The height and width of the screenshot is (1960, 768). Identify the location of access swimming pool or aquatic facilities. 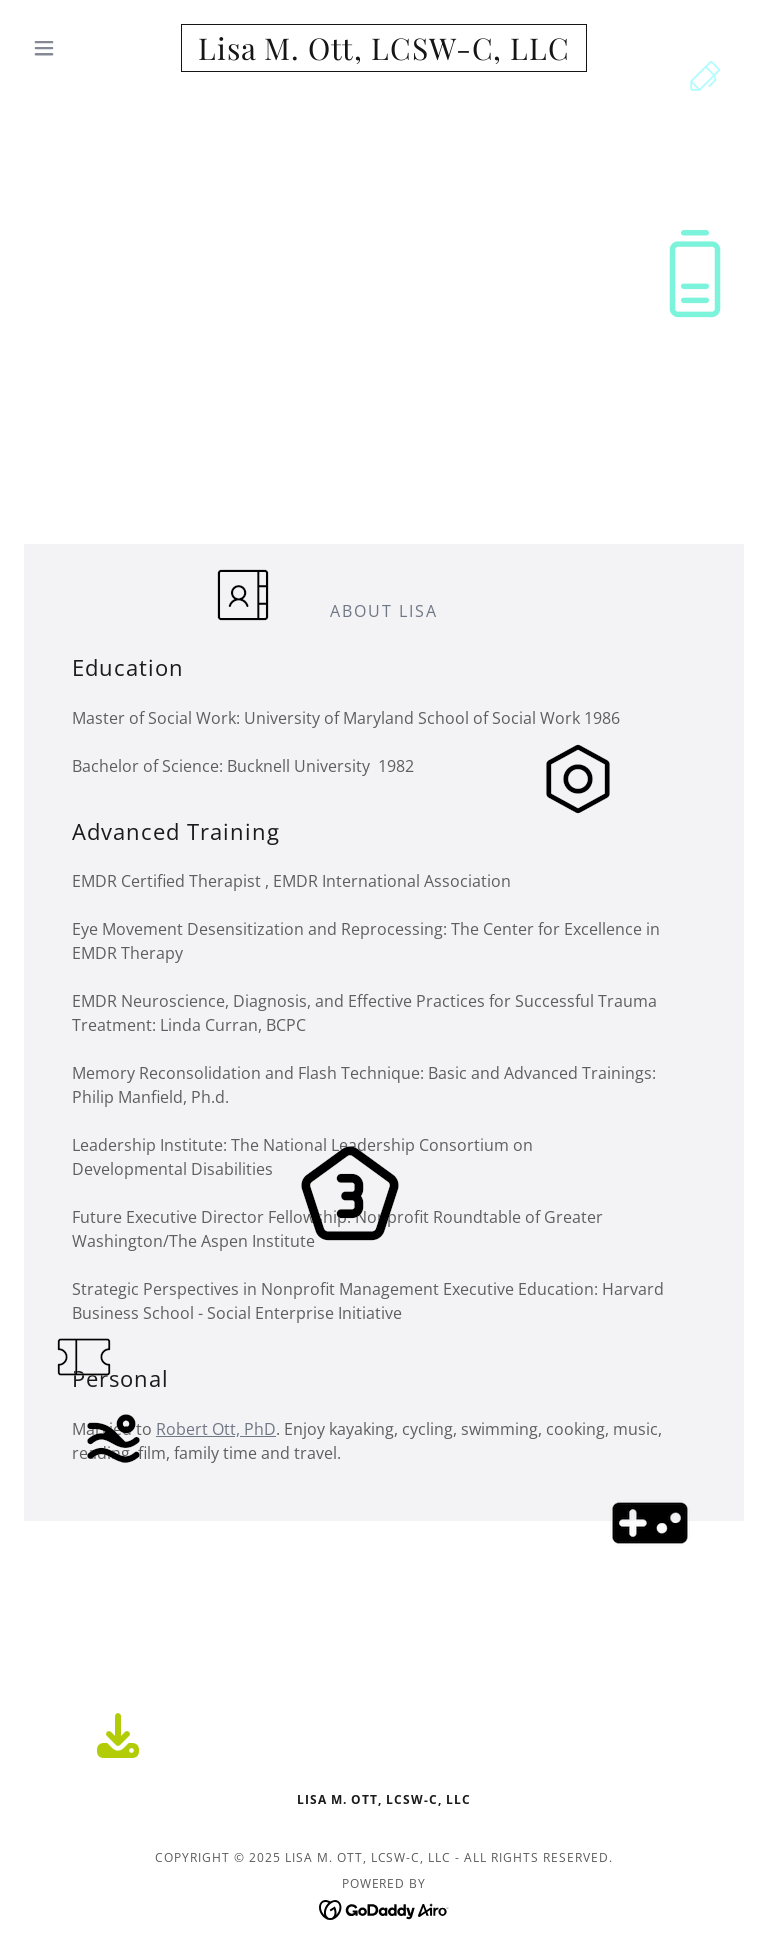
(113, 1438).